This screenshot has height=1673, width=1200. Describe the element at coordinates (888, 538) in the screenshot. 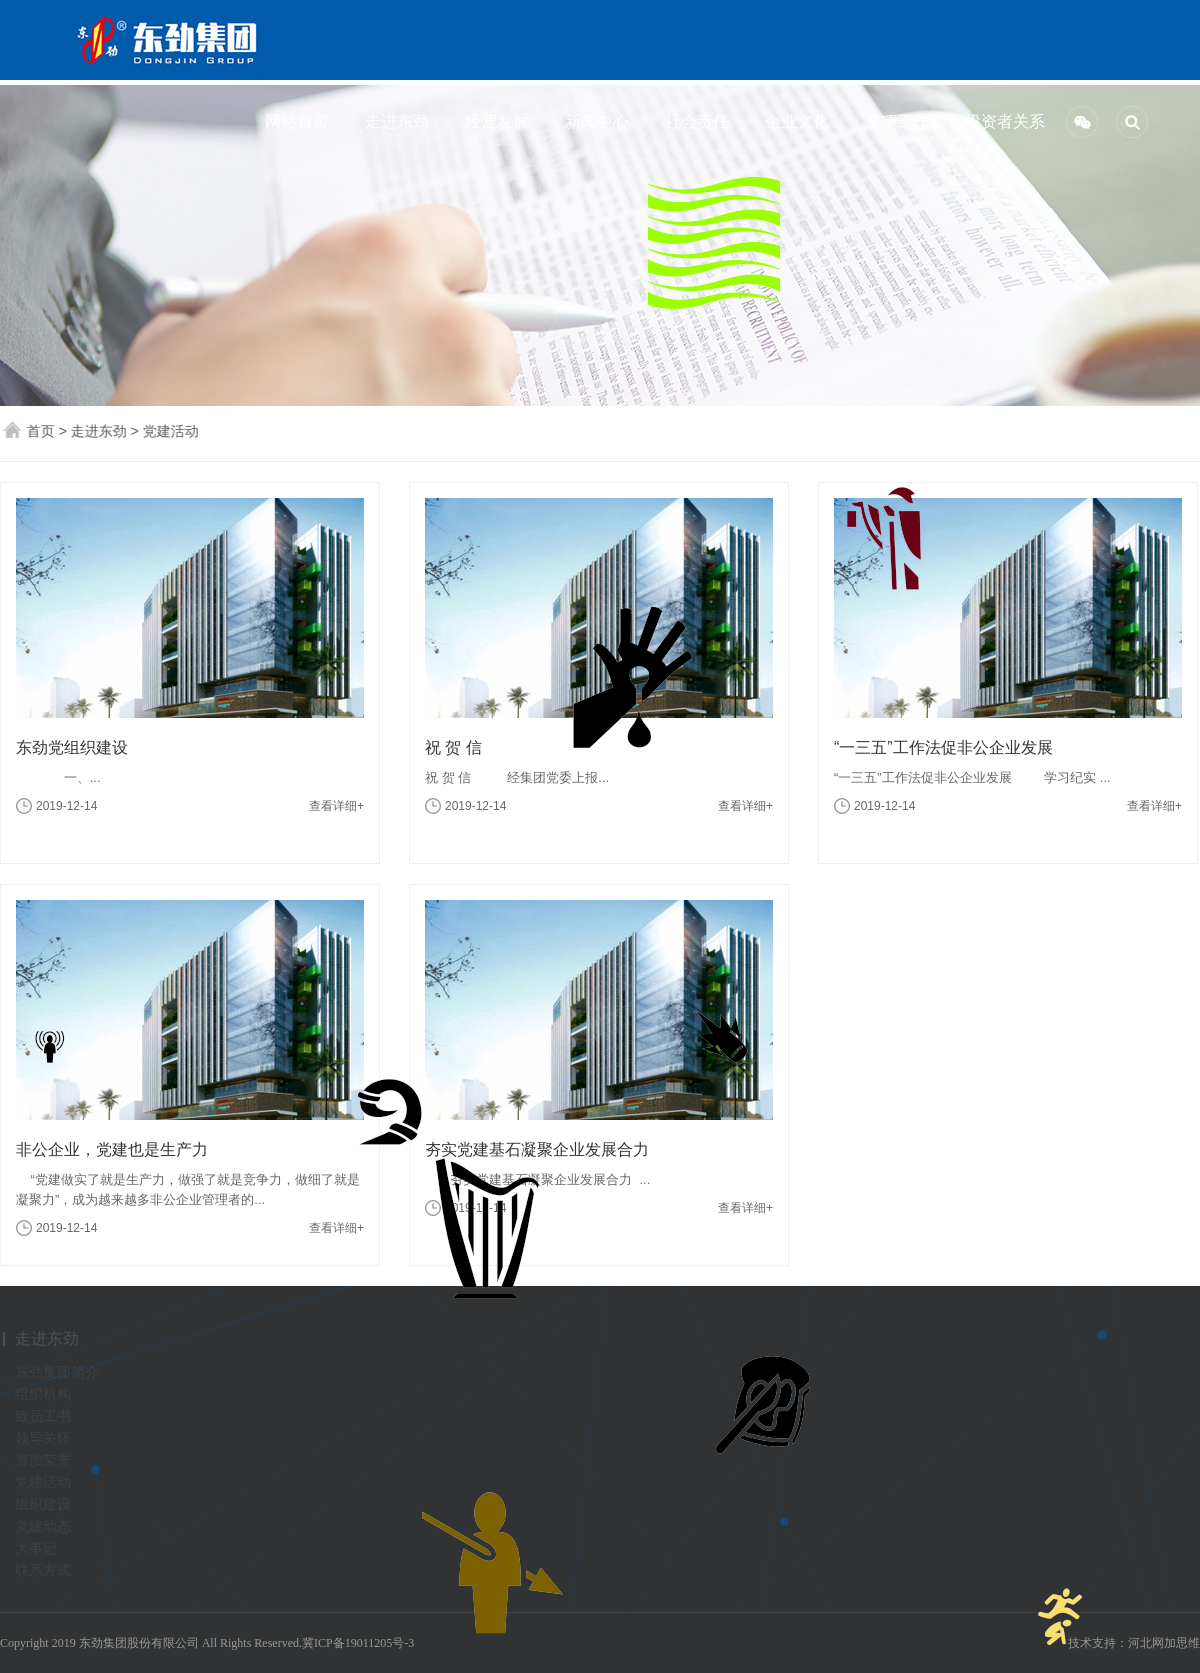

I see `the hermit tarot card icon` at that location.